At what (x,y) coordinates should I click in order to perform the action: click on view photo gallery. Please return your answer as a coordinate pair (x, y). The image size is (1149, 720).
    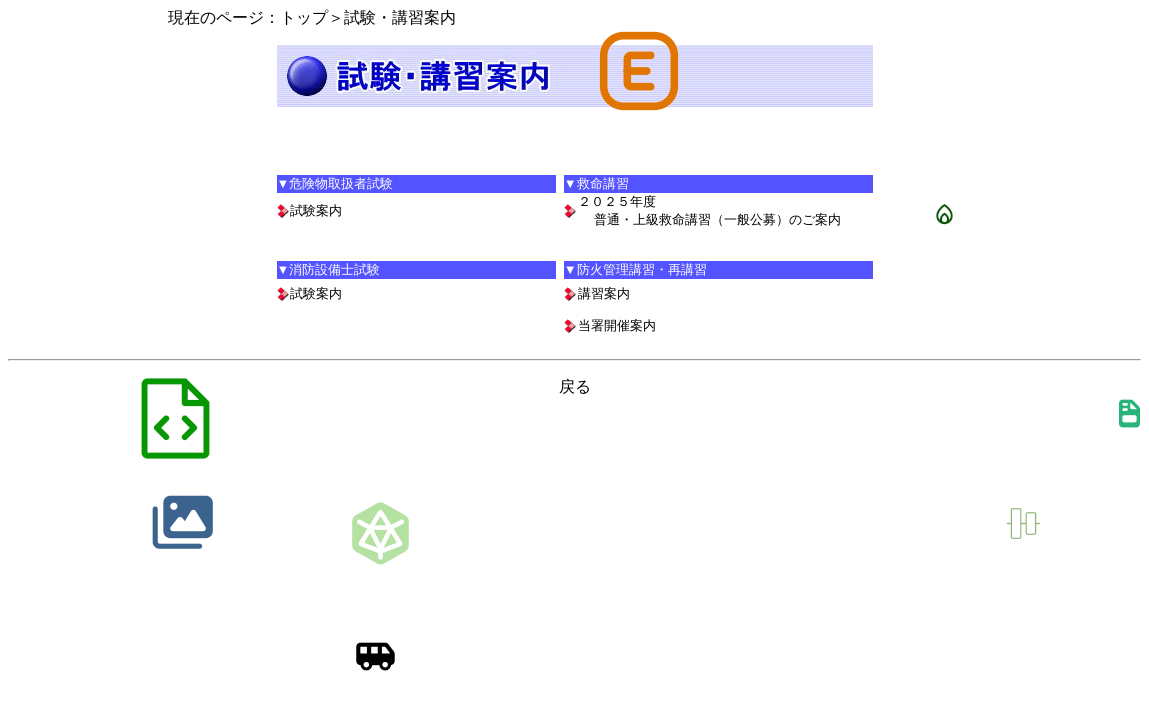
    Looking at the image, I should click on (184, 520).